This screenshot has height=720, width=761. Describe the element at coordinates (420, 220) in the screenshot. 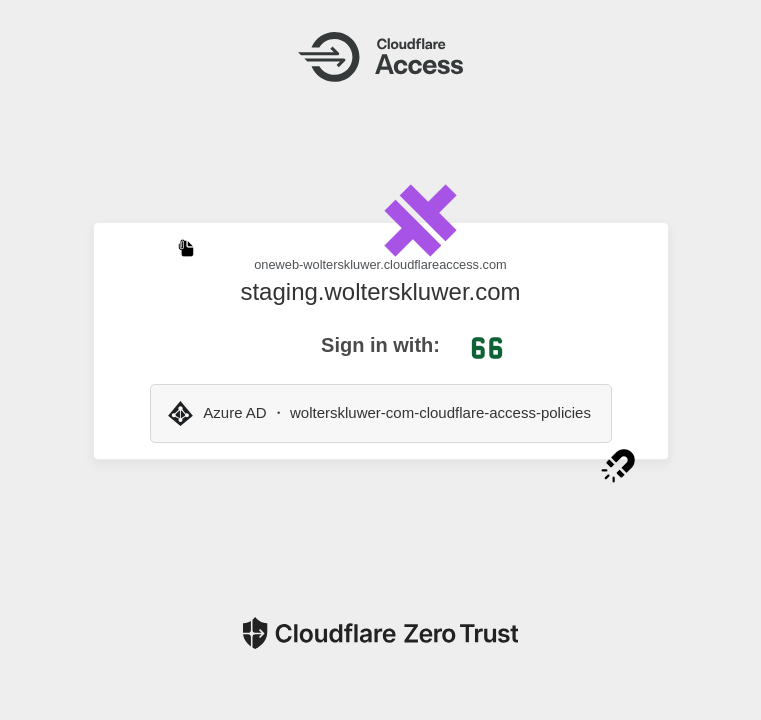

I see `capacitor framework logo` at that location.